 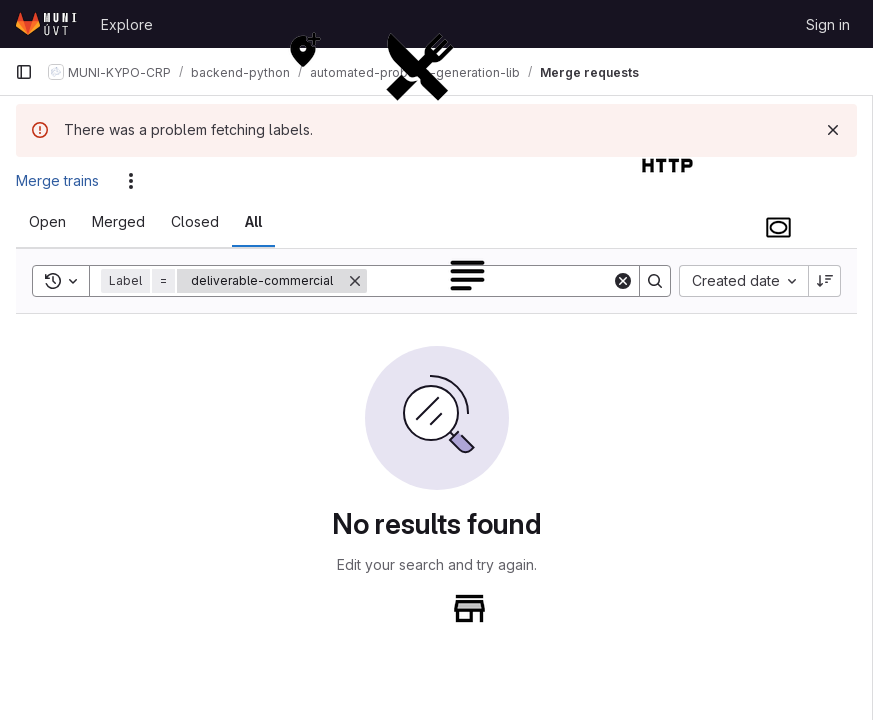 What do you see at coordinates (469, 608) in the screenshot?
I see `find nearby stores or shops` at bounding box center [469, 608].